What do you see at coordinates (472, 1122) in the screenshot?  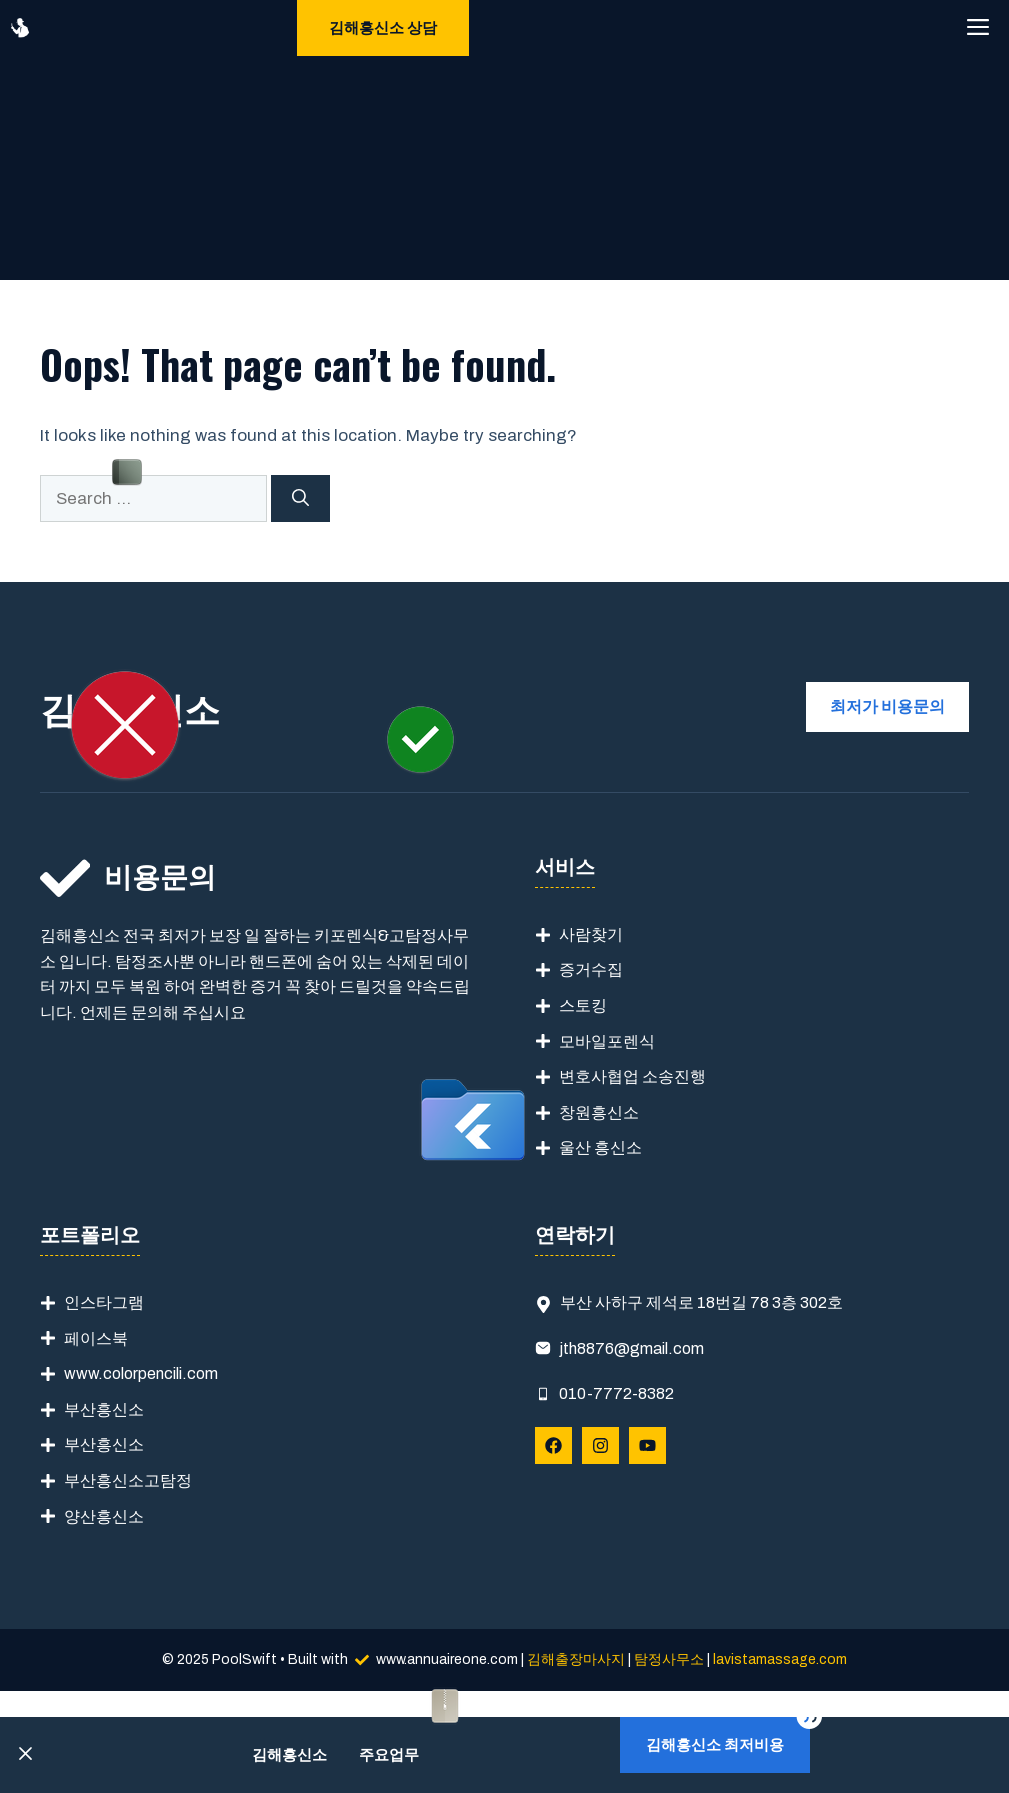 I see `open flutter project folder` at bounding box center [472, 1122].